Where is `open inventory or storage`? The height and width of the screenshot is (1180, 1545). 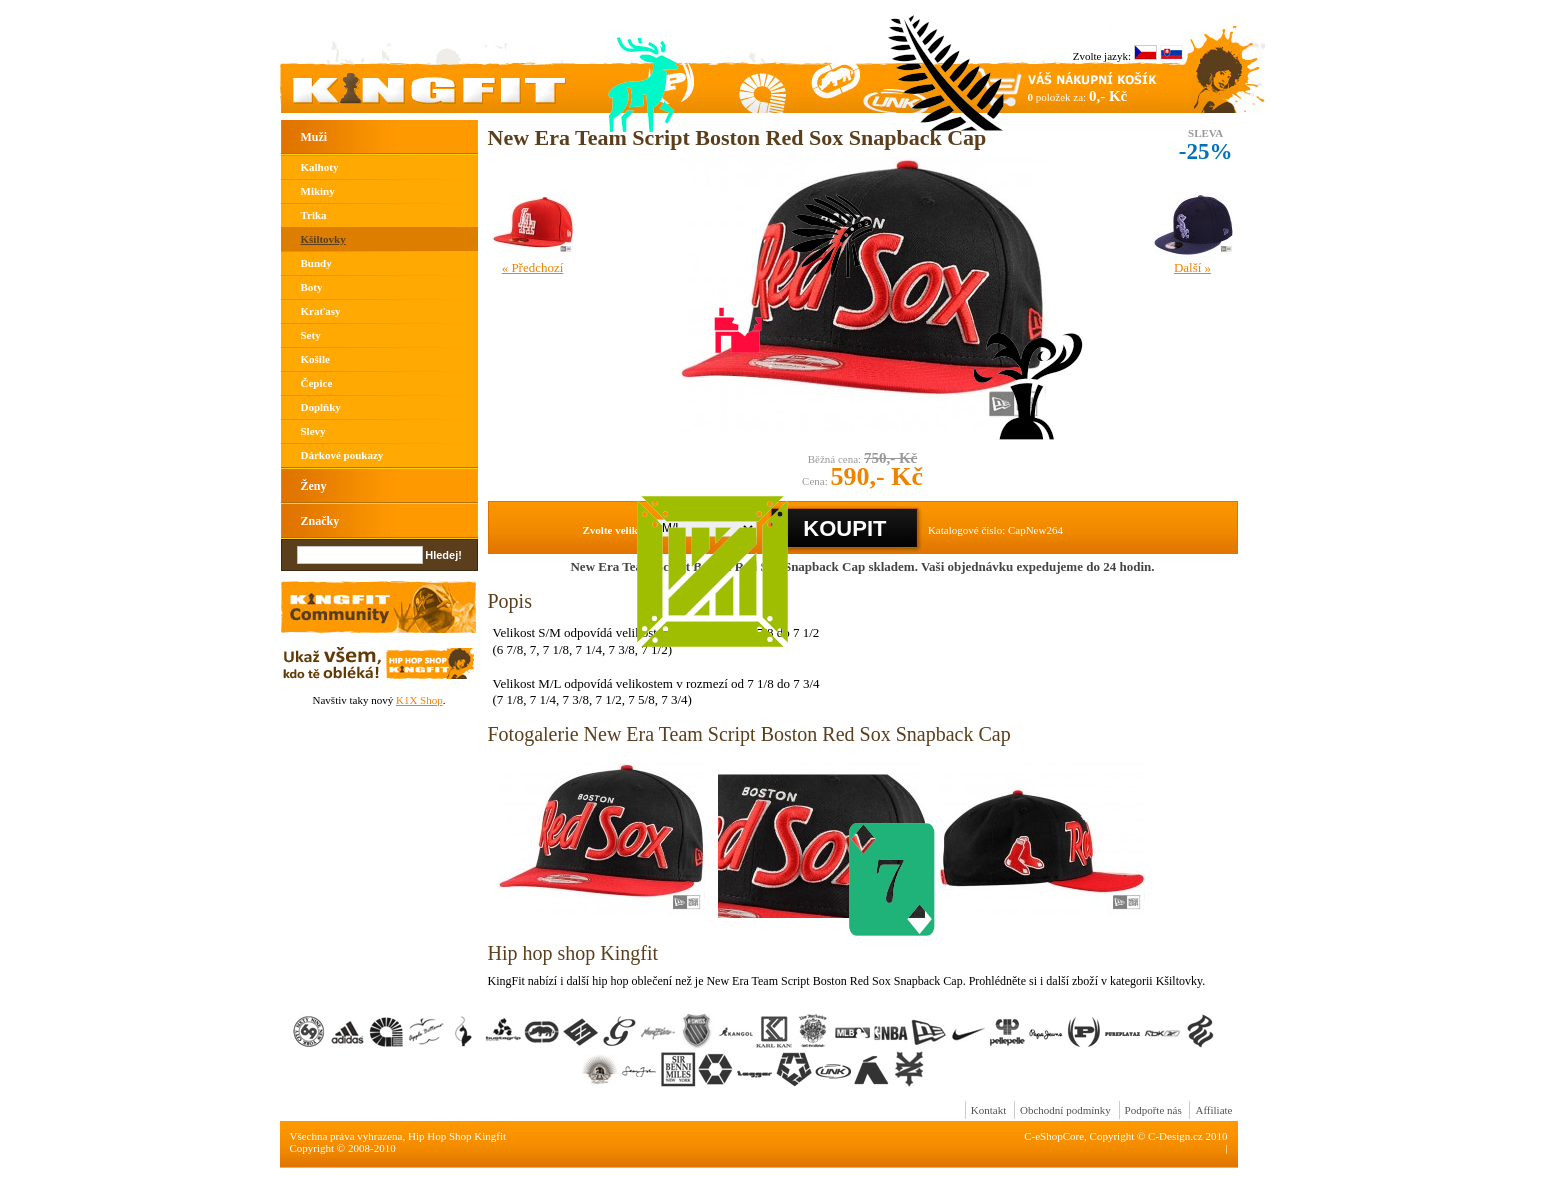 open inventory or storage is located at coordinates (712, 571).